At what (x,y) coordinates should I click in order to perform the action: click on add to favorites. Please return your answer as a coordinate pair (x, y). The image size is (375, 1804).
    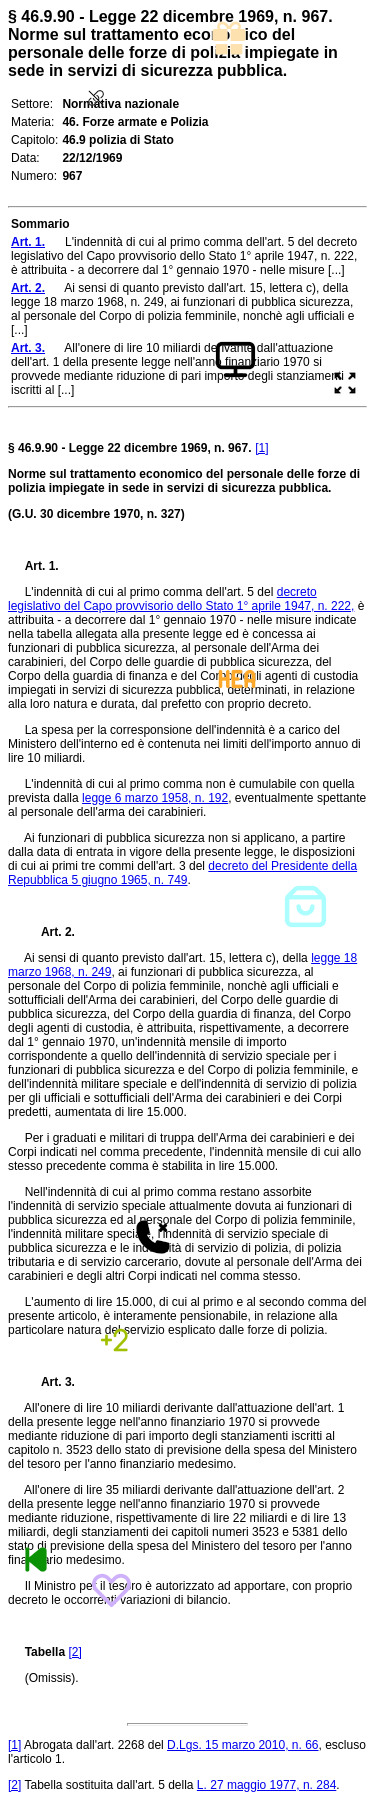
    Looking at the image, I should click on (111, 1589).